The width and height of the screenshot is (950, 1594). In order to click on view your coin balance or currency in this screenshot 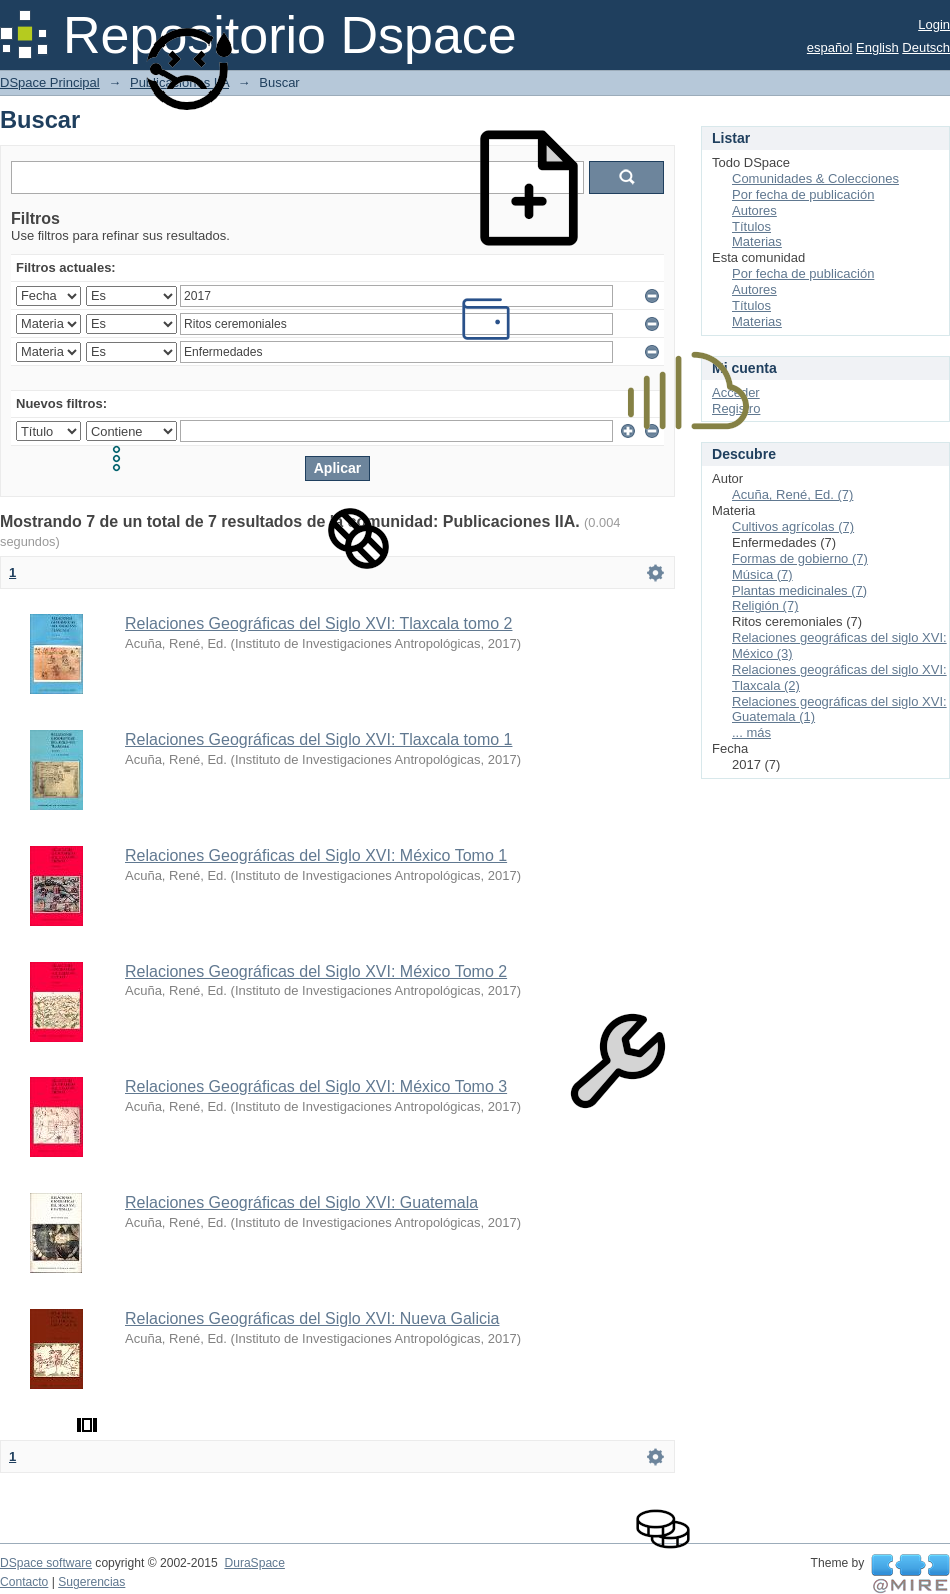, I will do `click(663, 1529)`.